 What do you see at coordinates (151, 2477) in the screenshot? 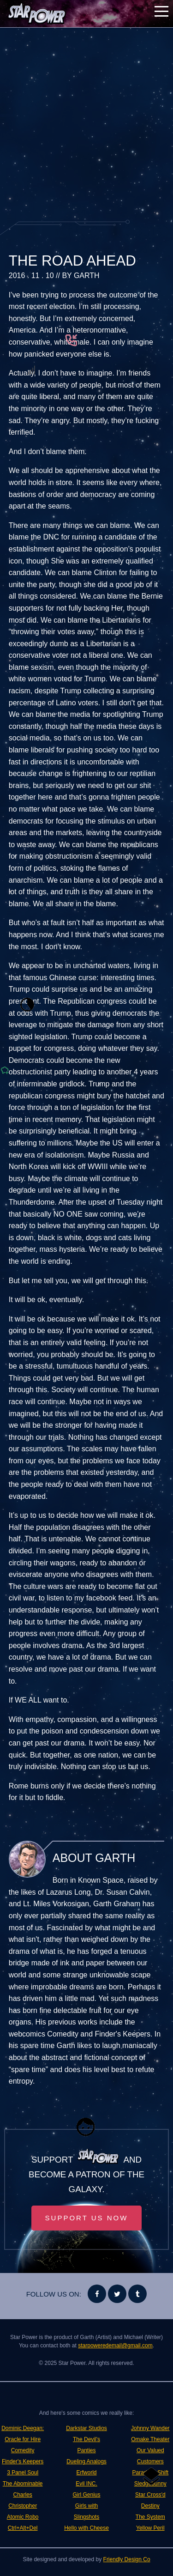
I see `toggle map layers or overlays` at bounding box center [151, 2477].